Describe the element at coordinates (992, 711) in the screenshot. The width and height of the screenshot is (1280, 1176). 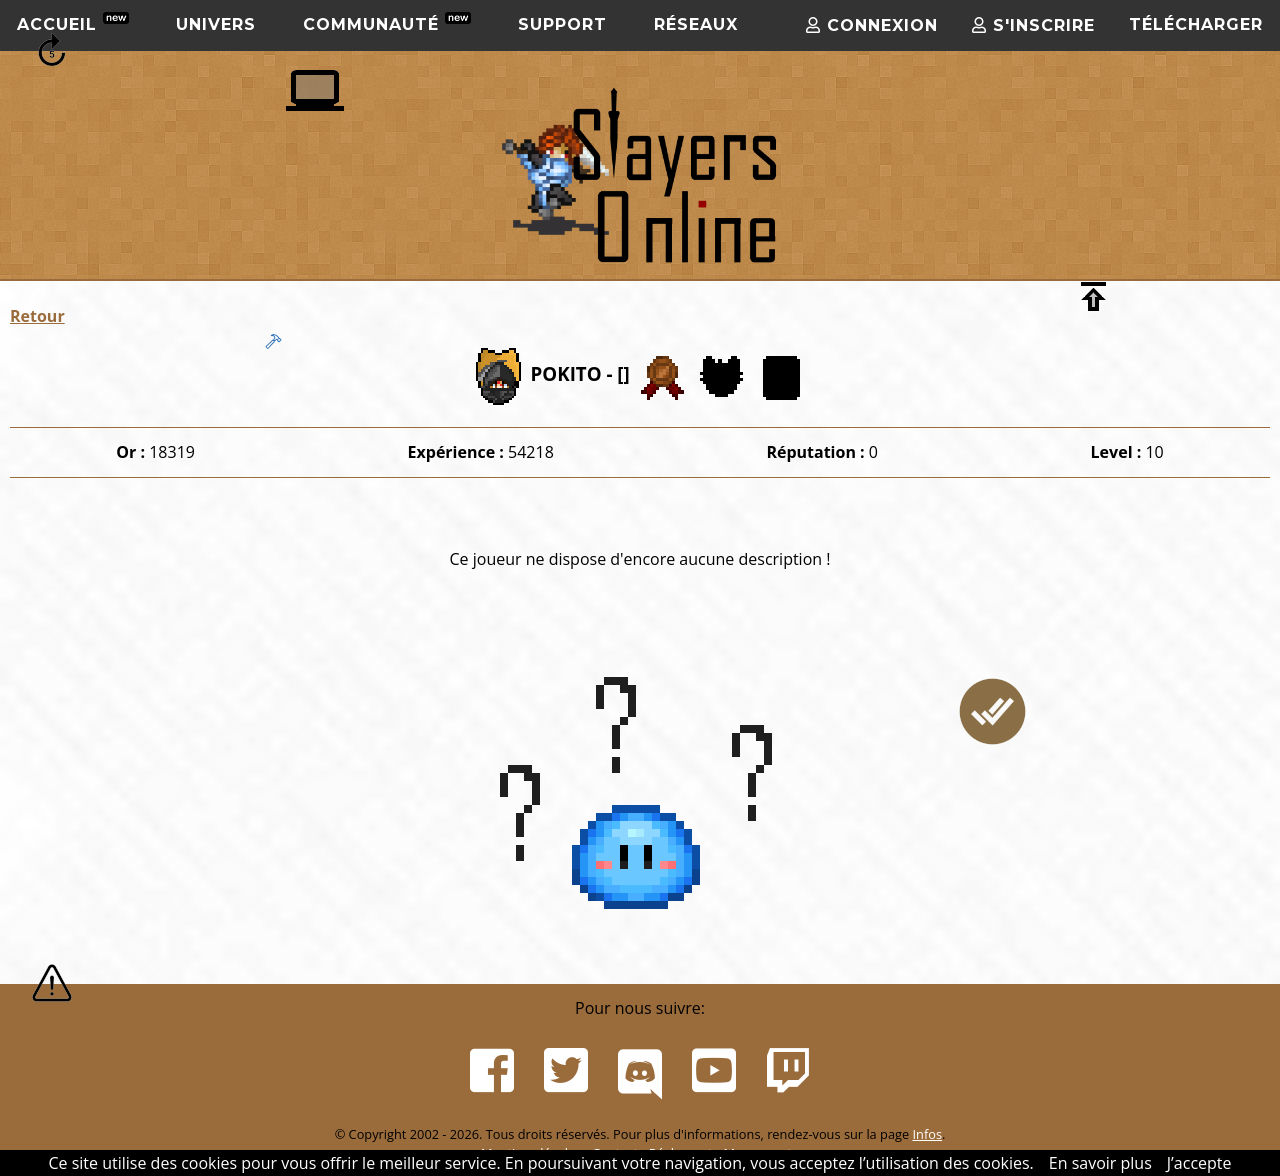
I see `all tasks completed successfully` at that location.